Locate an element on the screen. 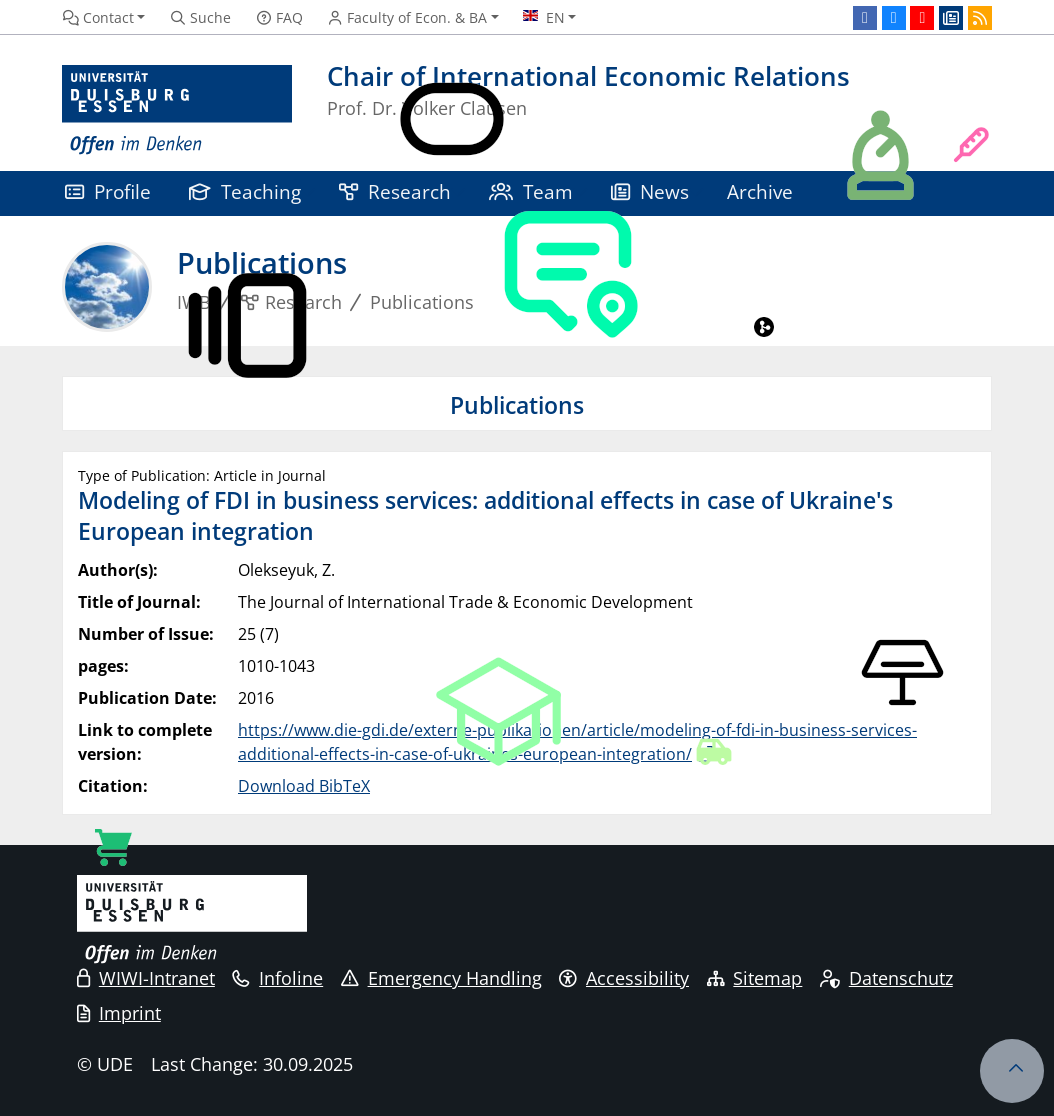 The height and width of the screenshot is (1116, 1054). view current temperature reading is located at coordinates (971, 144).